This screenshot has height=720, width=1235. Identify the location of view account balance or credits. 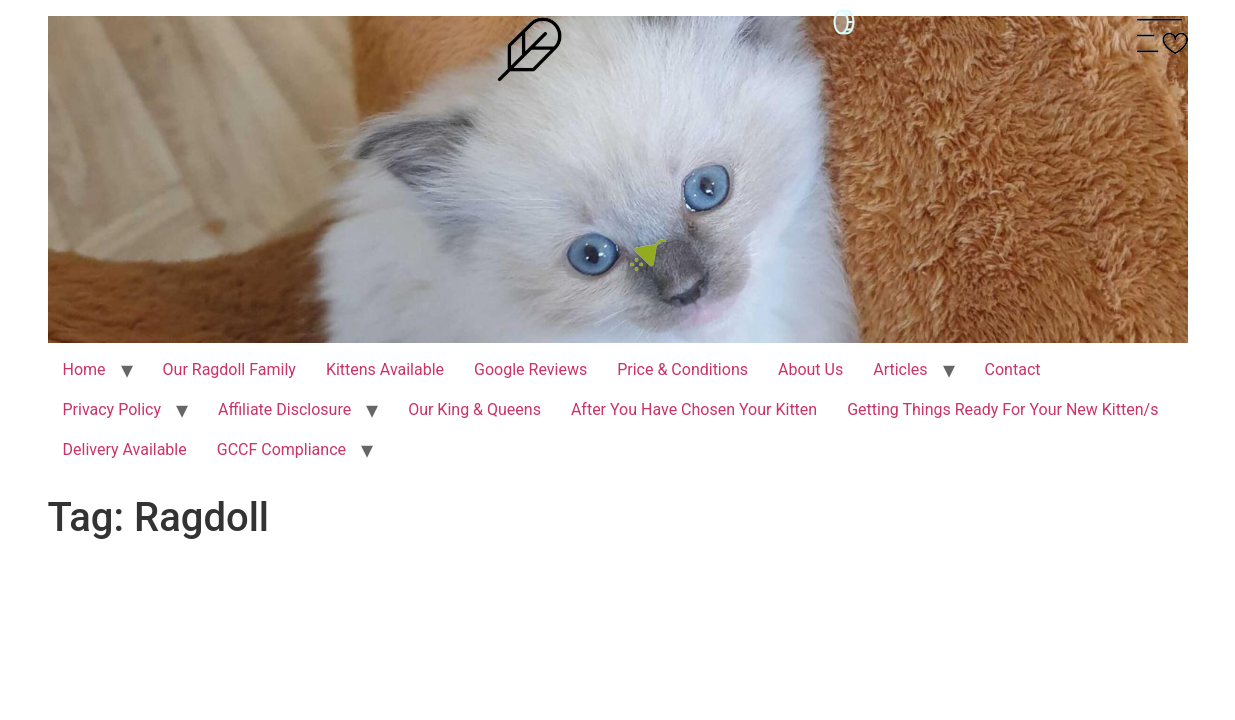
(844, 22).